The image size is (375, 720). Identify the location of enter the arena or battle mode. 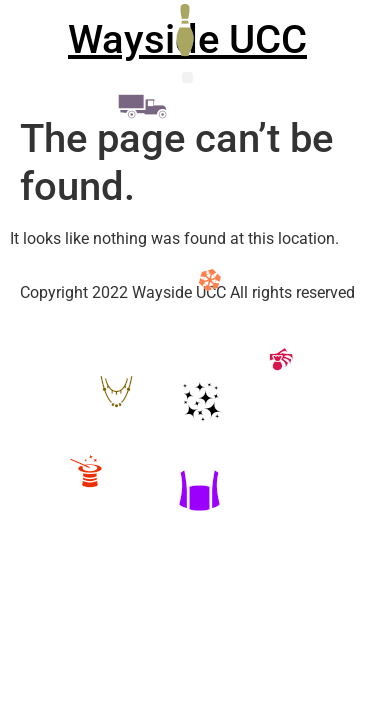
(199, 490).